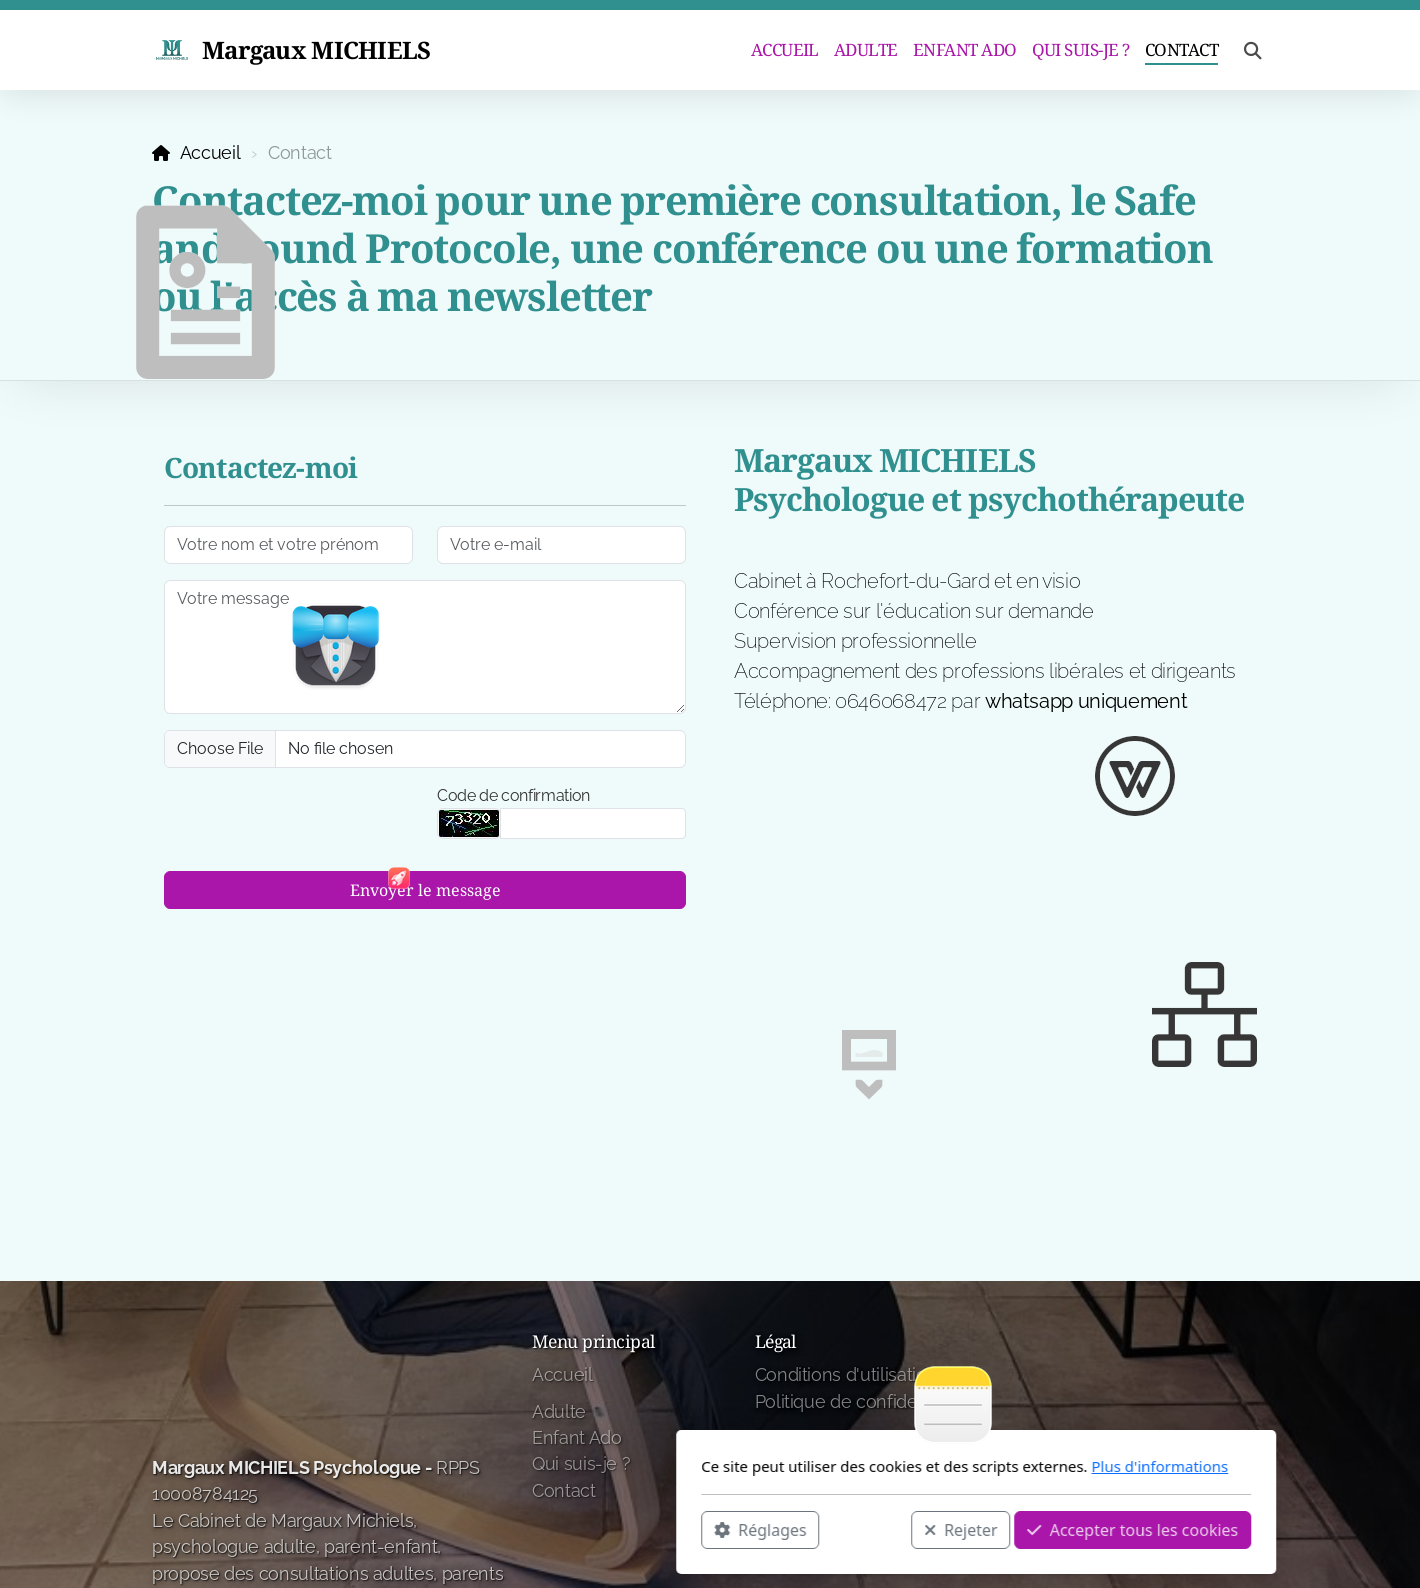 The width and height of the screenshot is (1420, 1588). Describe the element at coordinates (335, 645) in the screenshot. I see `open butler app` at that location.